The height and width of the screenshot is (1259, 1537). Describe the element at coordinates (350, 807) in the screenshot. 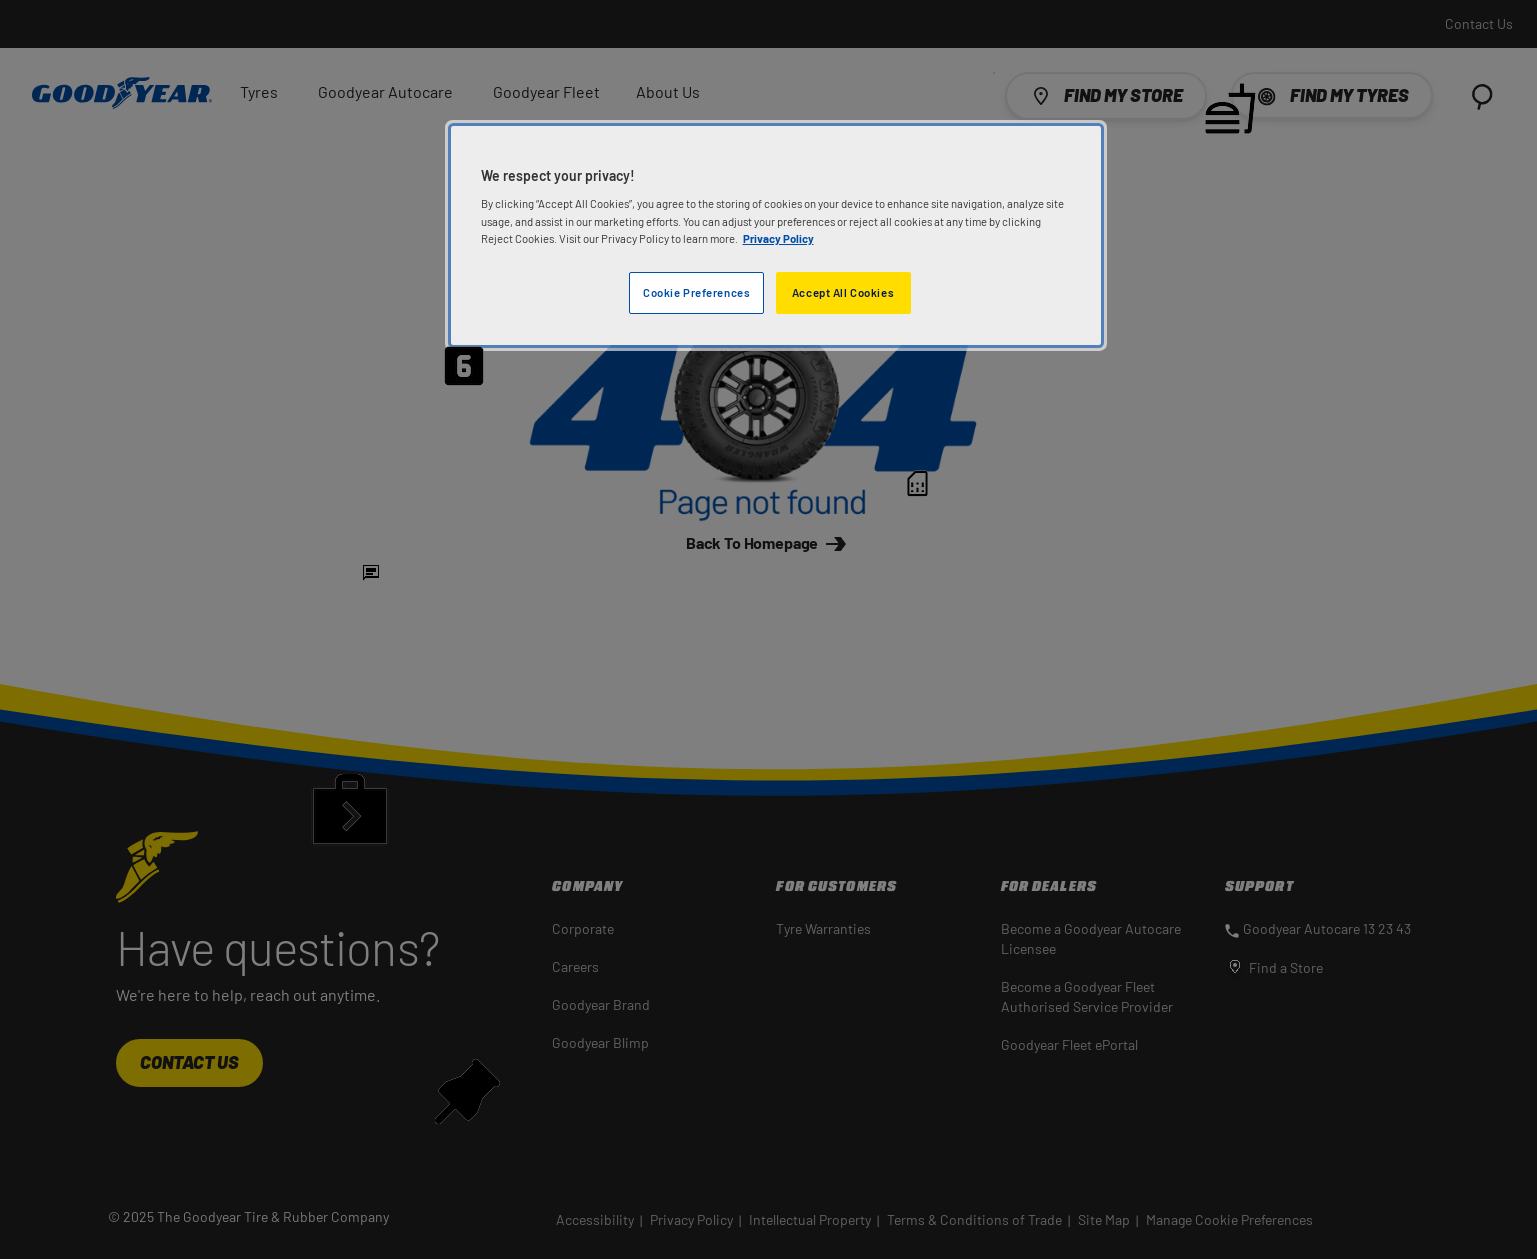

I see `snooze or defer task to next week` at that location.